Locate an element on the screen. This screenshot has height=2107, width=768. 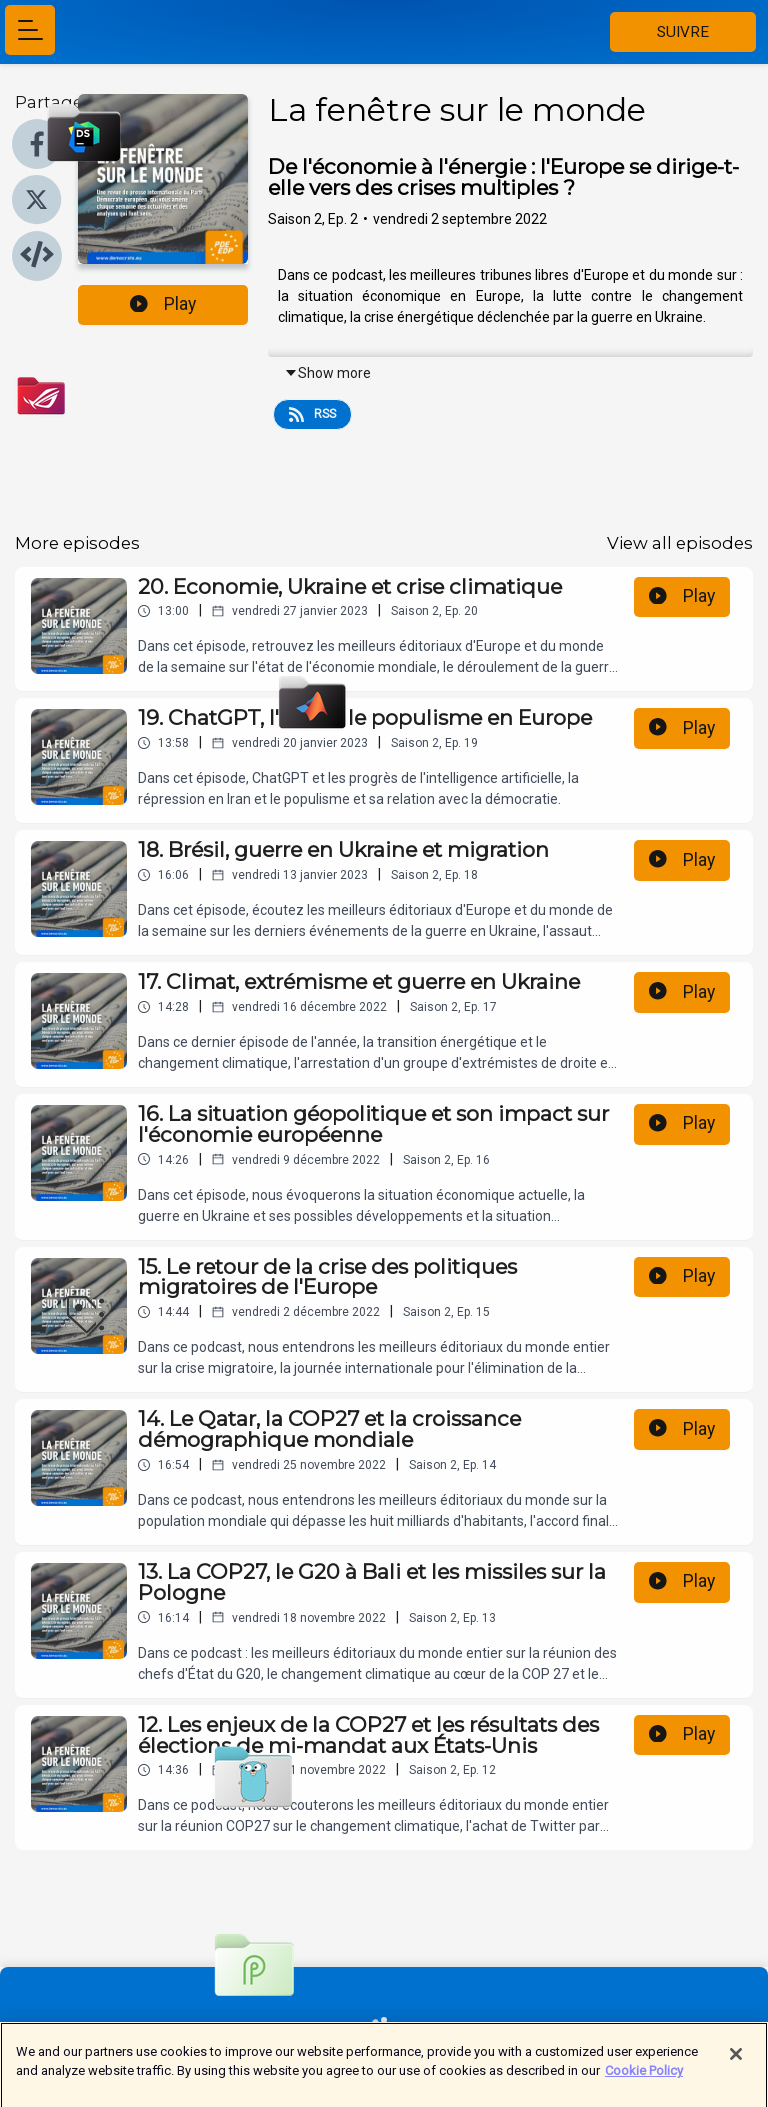
folder containing JetBrains DataSpell project files is located at coordinates (83, 134).